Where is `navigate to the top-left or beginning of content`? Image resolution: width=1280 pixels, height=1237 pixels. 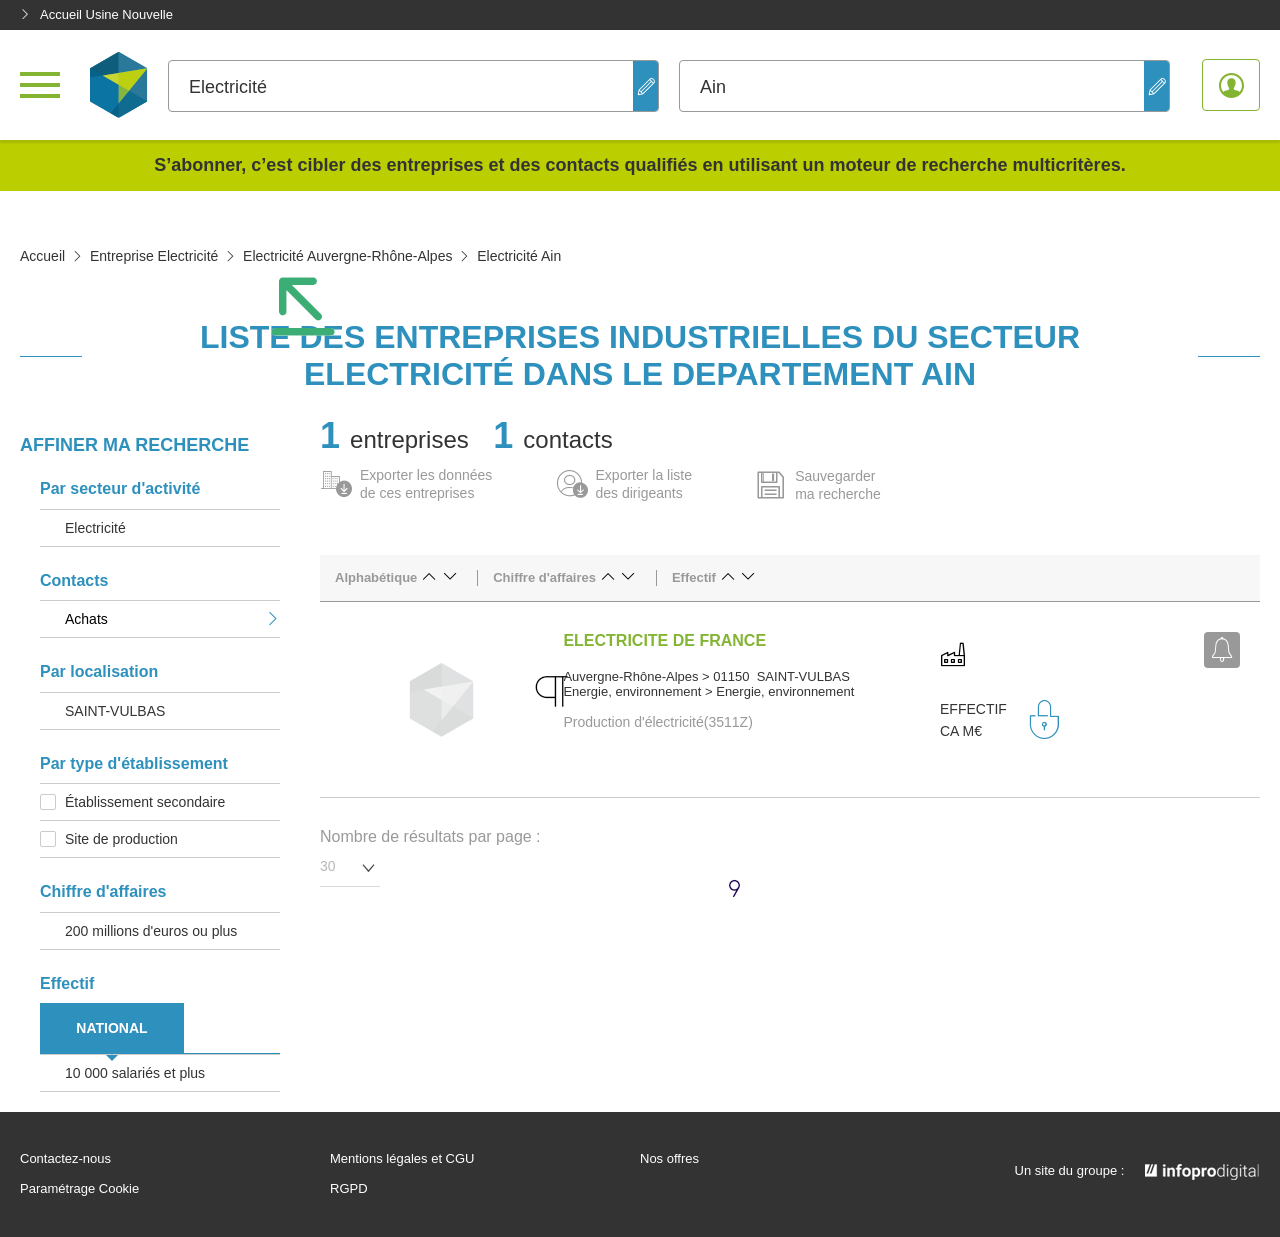 navigate to the top-left or beginning of content is located at coordinates (300, 306).